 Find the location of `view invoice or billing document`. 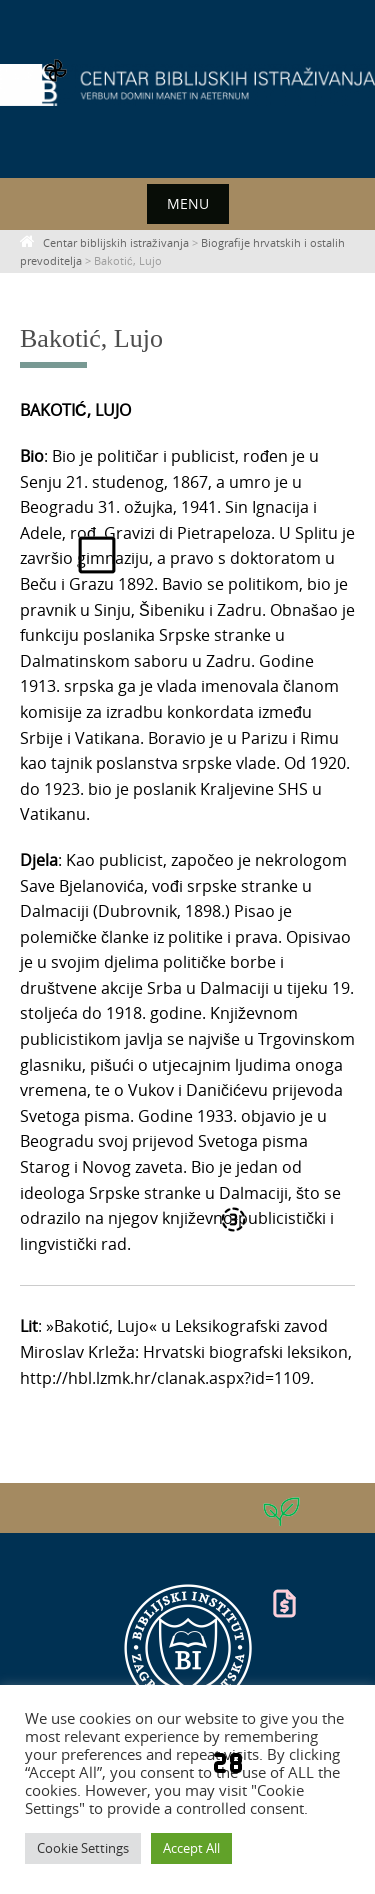

view invoice or billing document is located at coordinates (284, 1603).